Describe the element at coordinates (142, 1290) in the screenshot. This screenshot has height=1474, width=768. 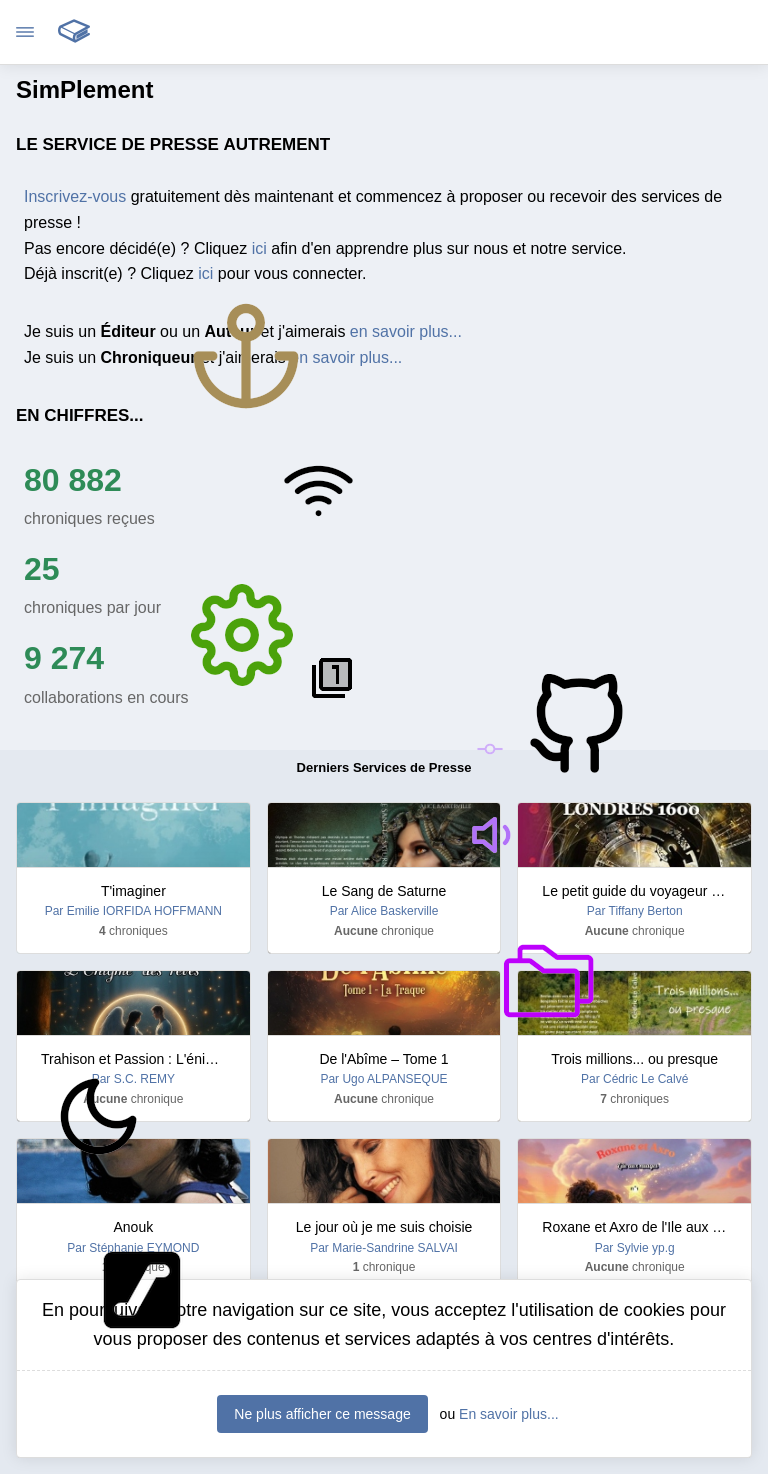
I see `indicates escalator access nearby` at that location.